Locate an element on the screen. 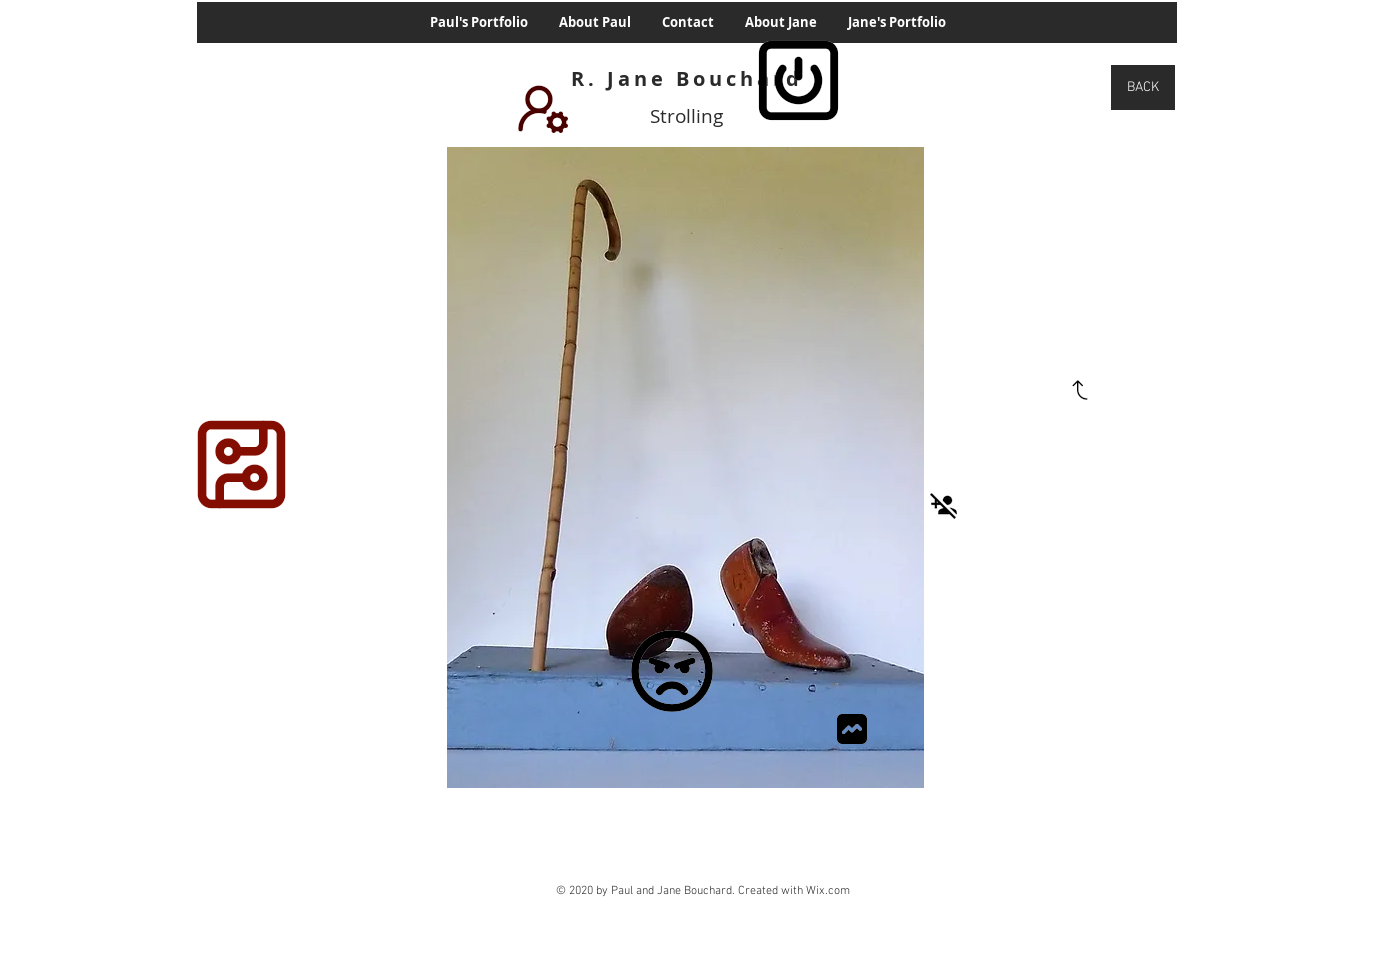 The width and height of the screenshot is (1374, 960). access hardware or system settings is located at coordinates (241, 464).